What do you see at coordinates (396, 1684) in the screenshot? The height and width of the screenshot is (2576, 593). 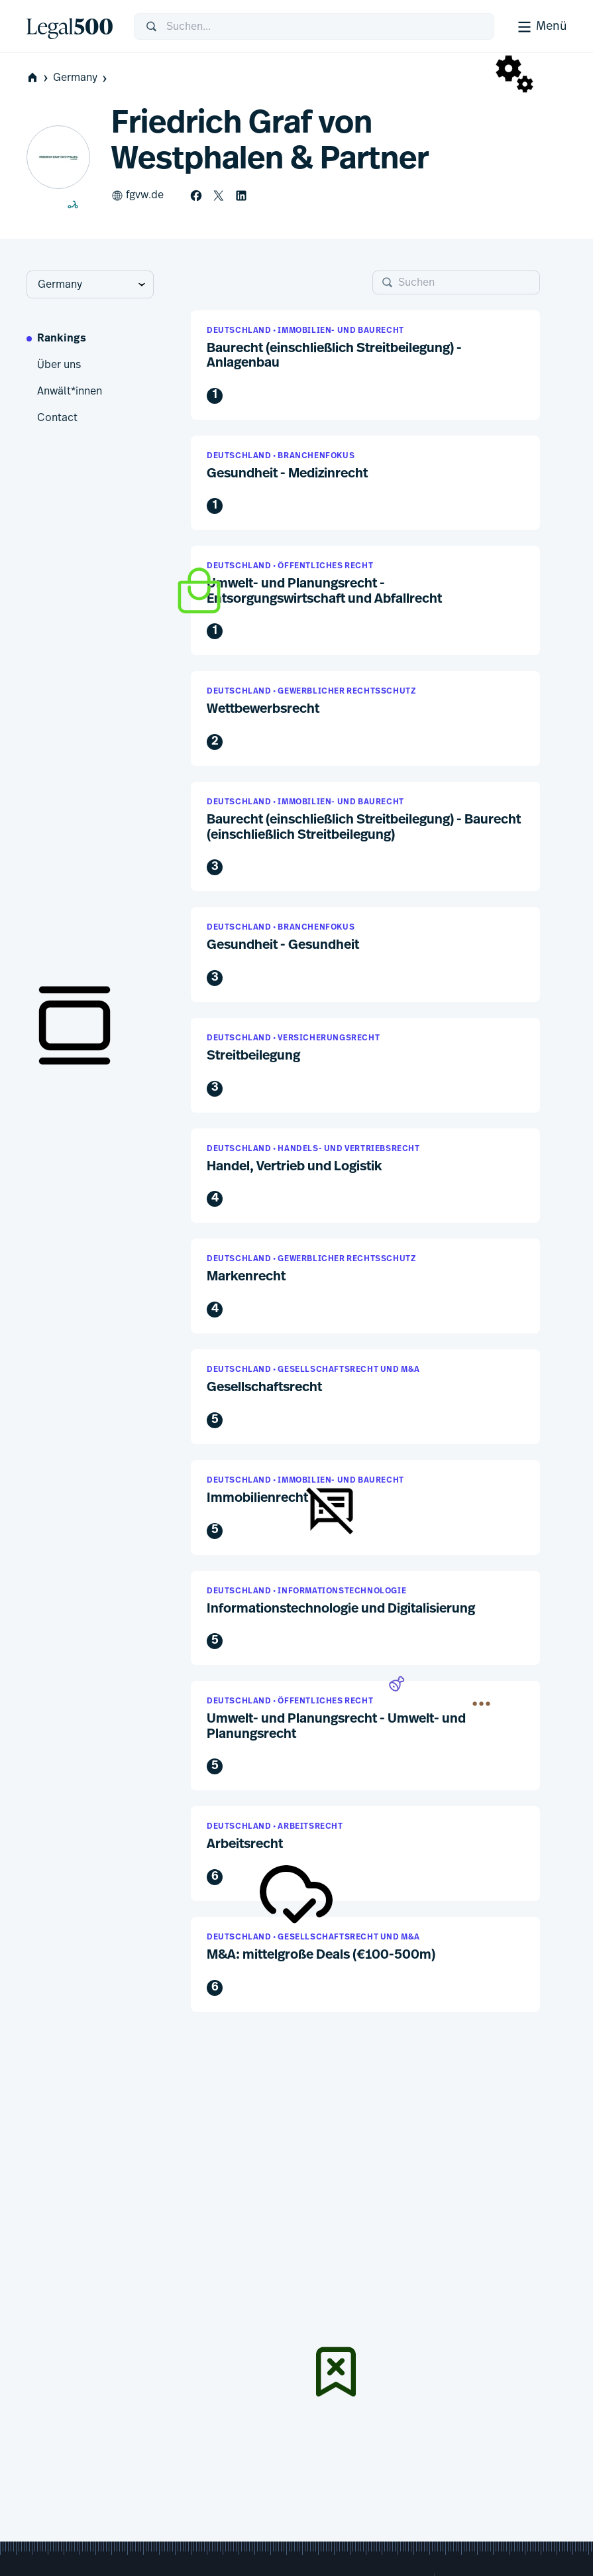 I see `food or dining category` at bounding box center [396, 1684].